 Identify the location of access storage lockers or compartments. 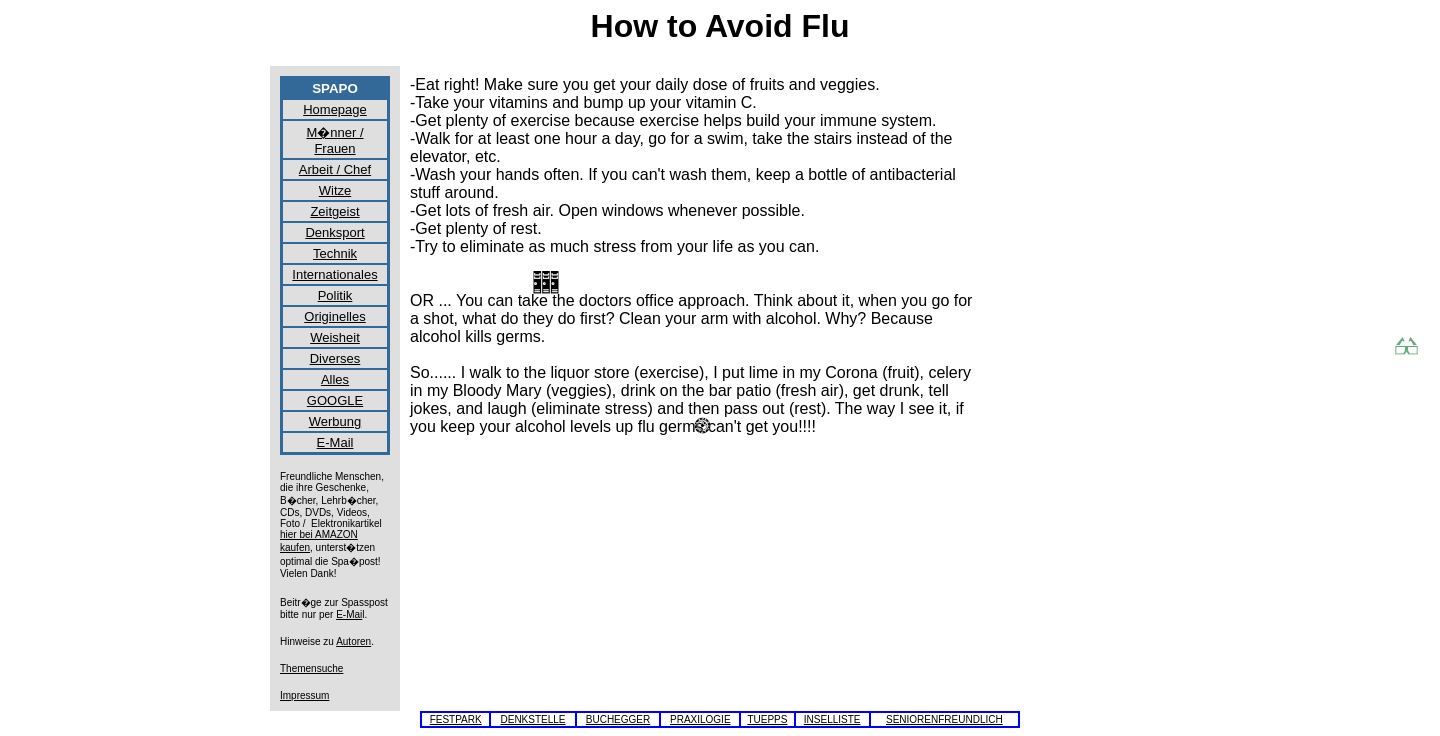
(546, 281).